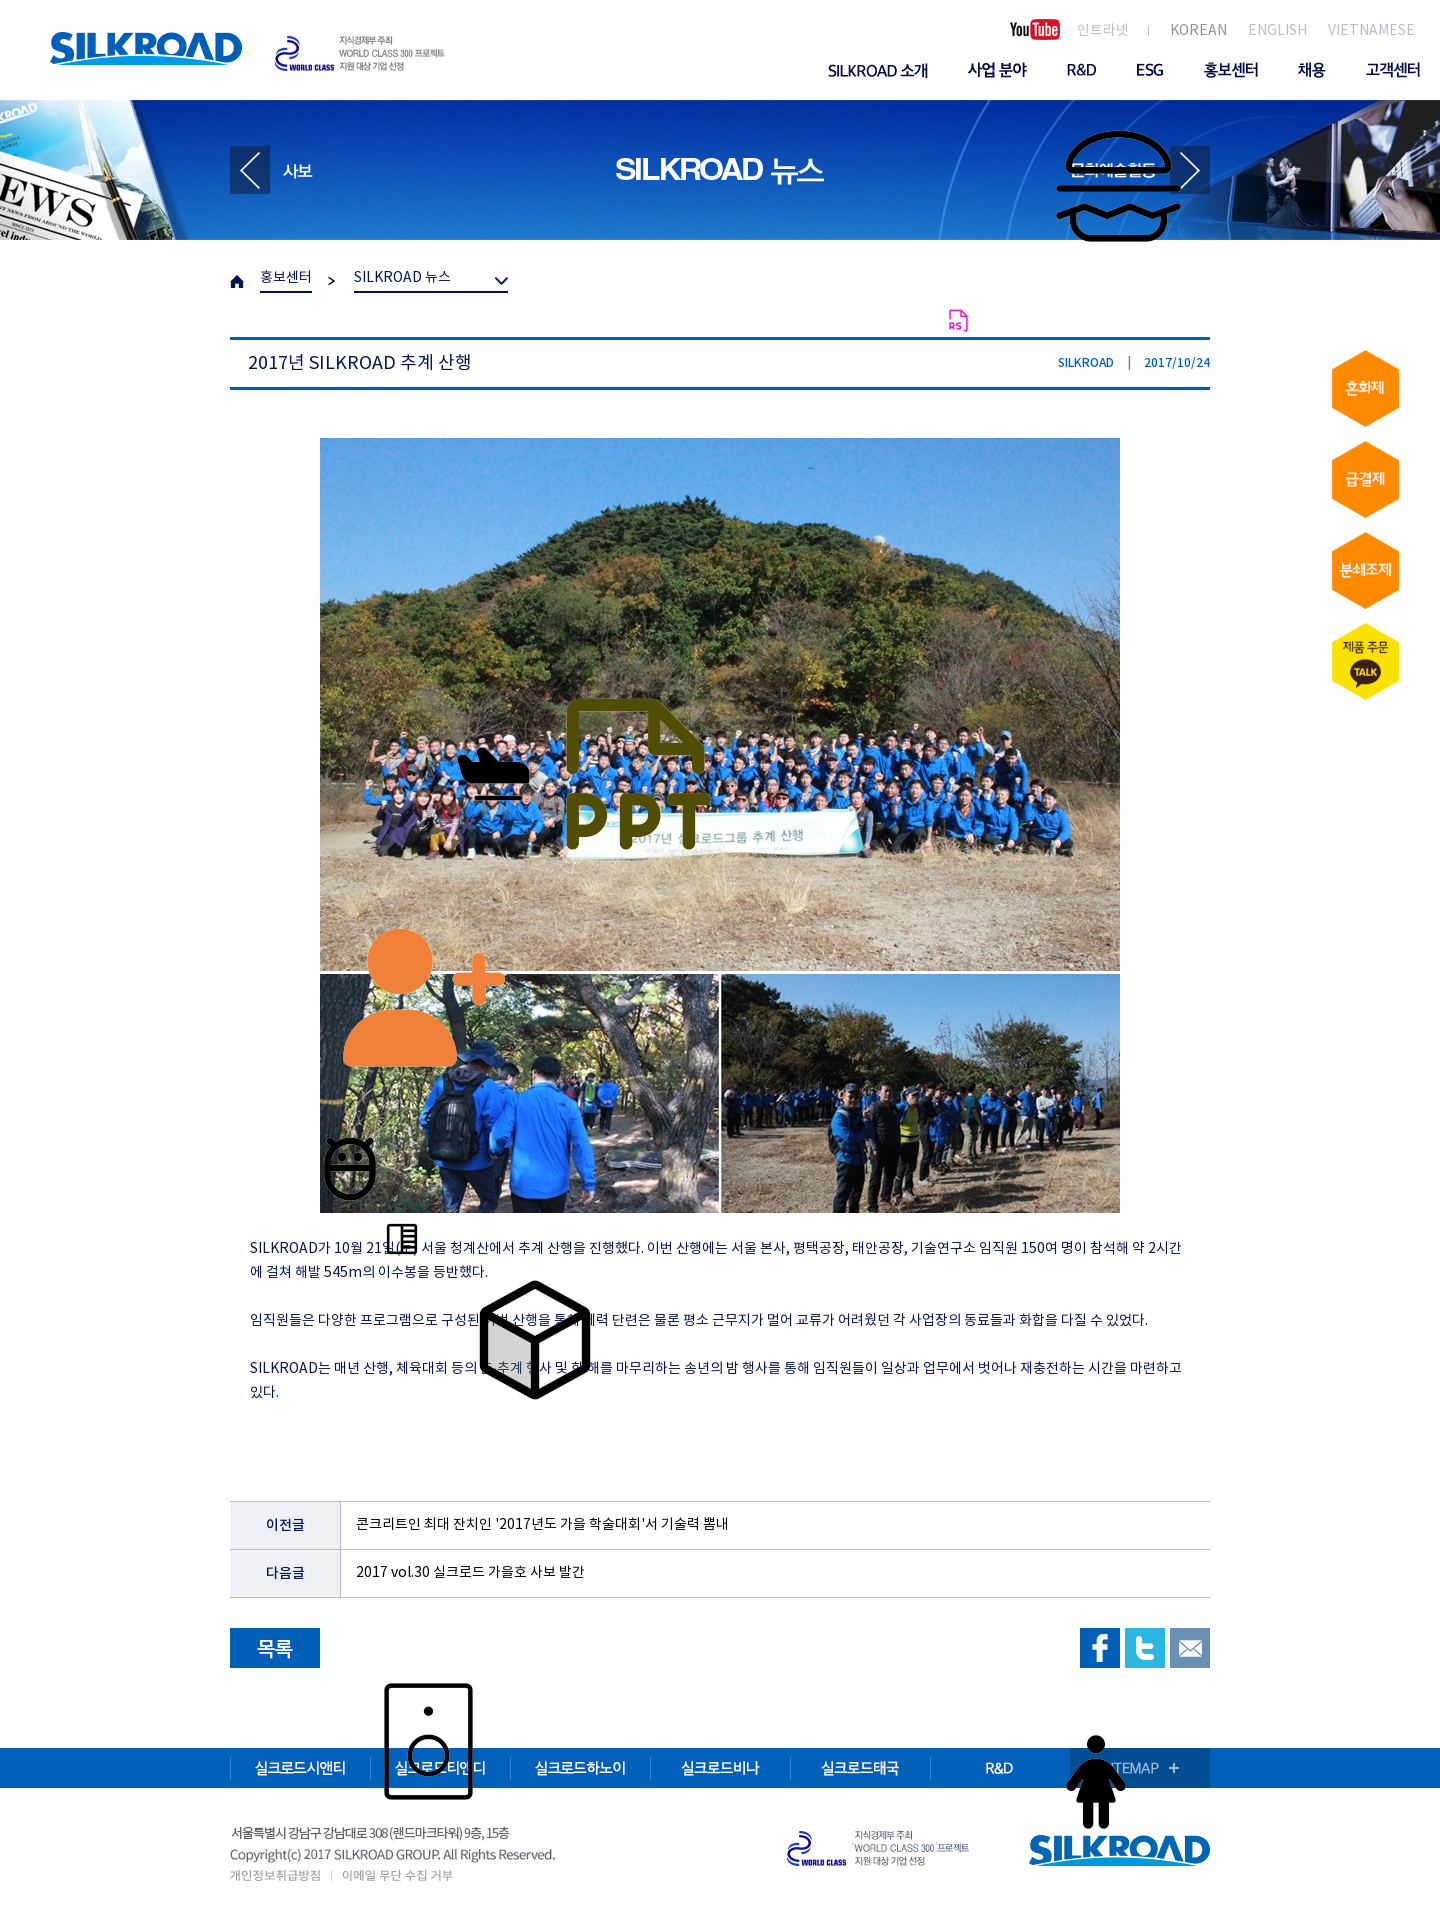 The image size is (1440, 1912). What do you see at coordinates (1096, 1782) in the screenshot?
I see `indicates female or women's restroom` at bounding box center [1096, 1782].